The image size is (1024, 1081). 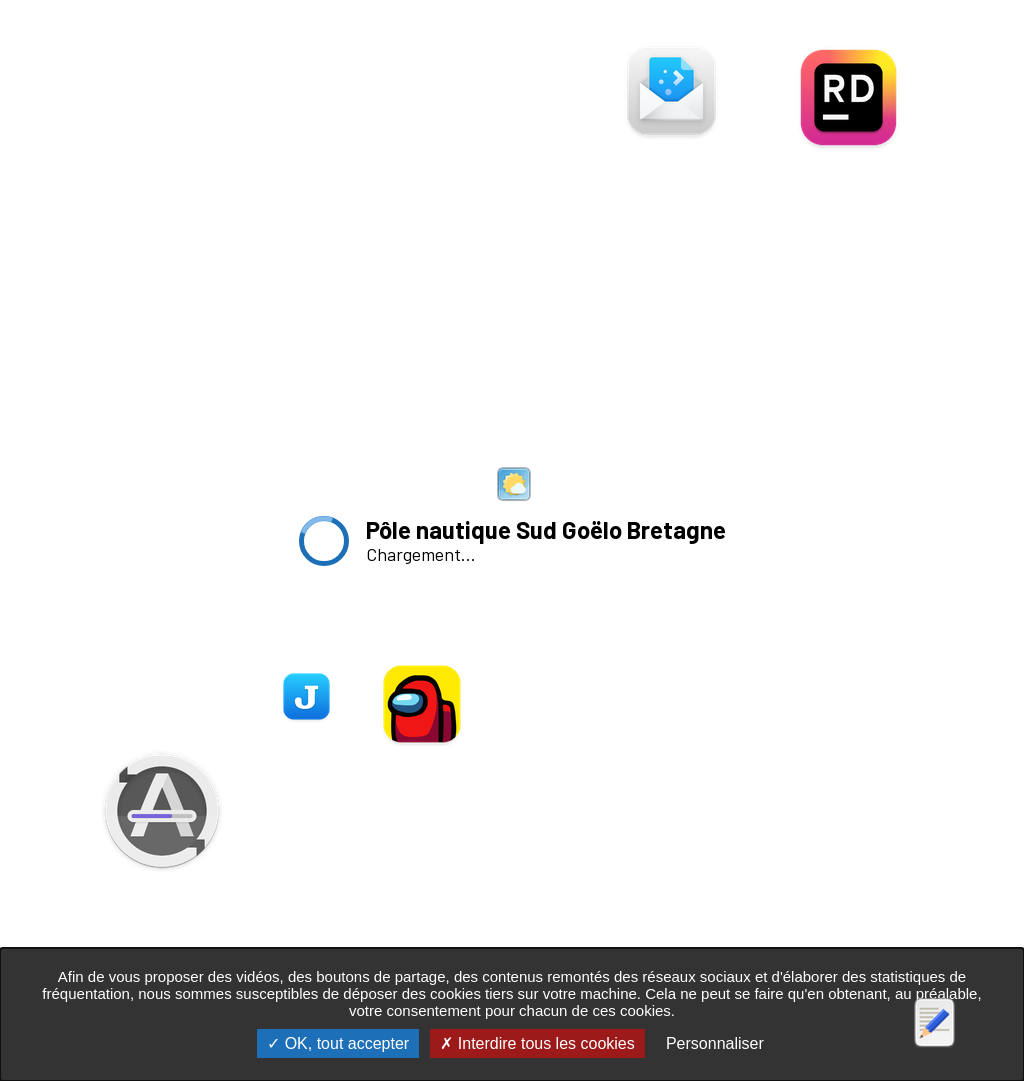 I want to click on open the weather app, so click(x=514, y=484).